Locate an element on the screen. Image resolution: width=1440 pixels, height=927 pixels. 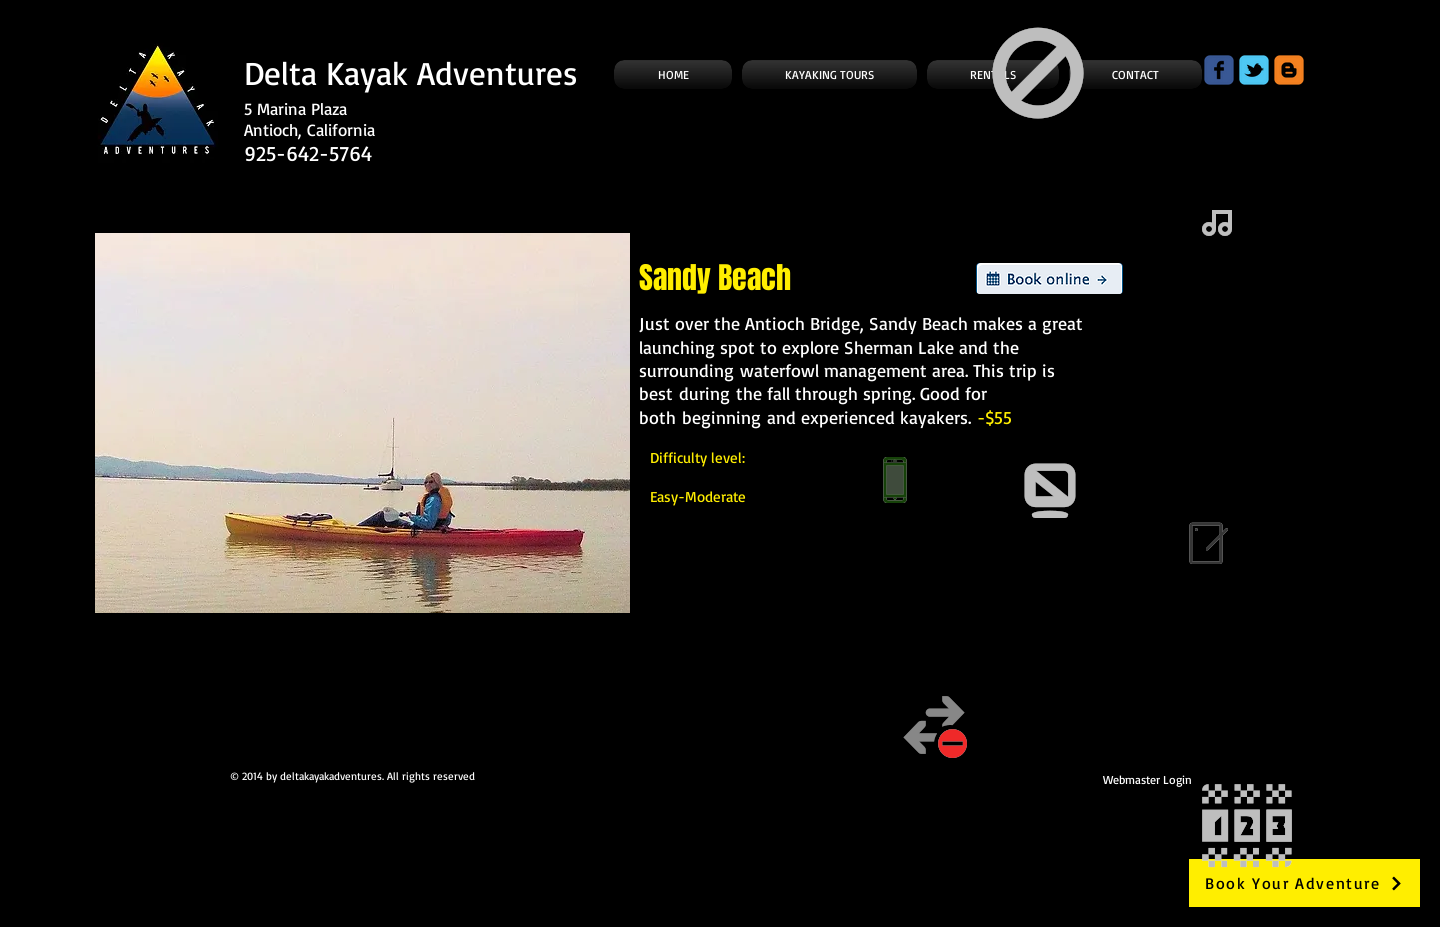
access privacy and security settings is located at coordinates (1247, 829).